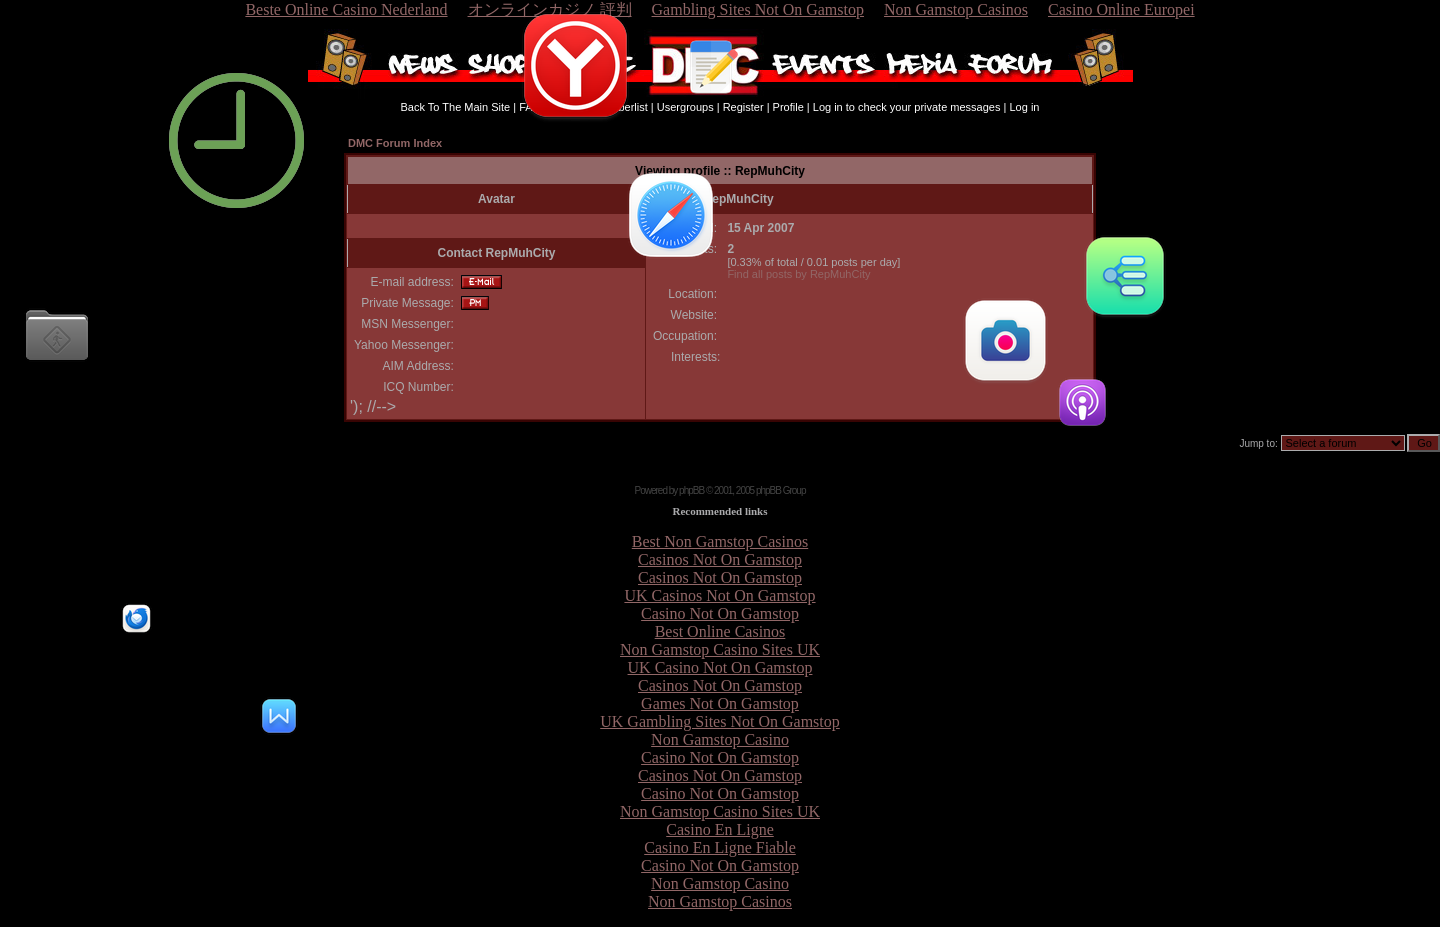  I want to click on open Safari web browser, so click(671, 215).